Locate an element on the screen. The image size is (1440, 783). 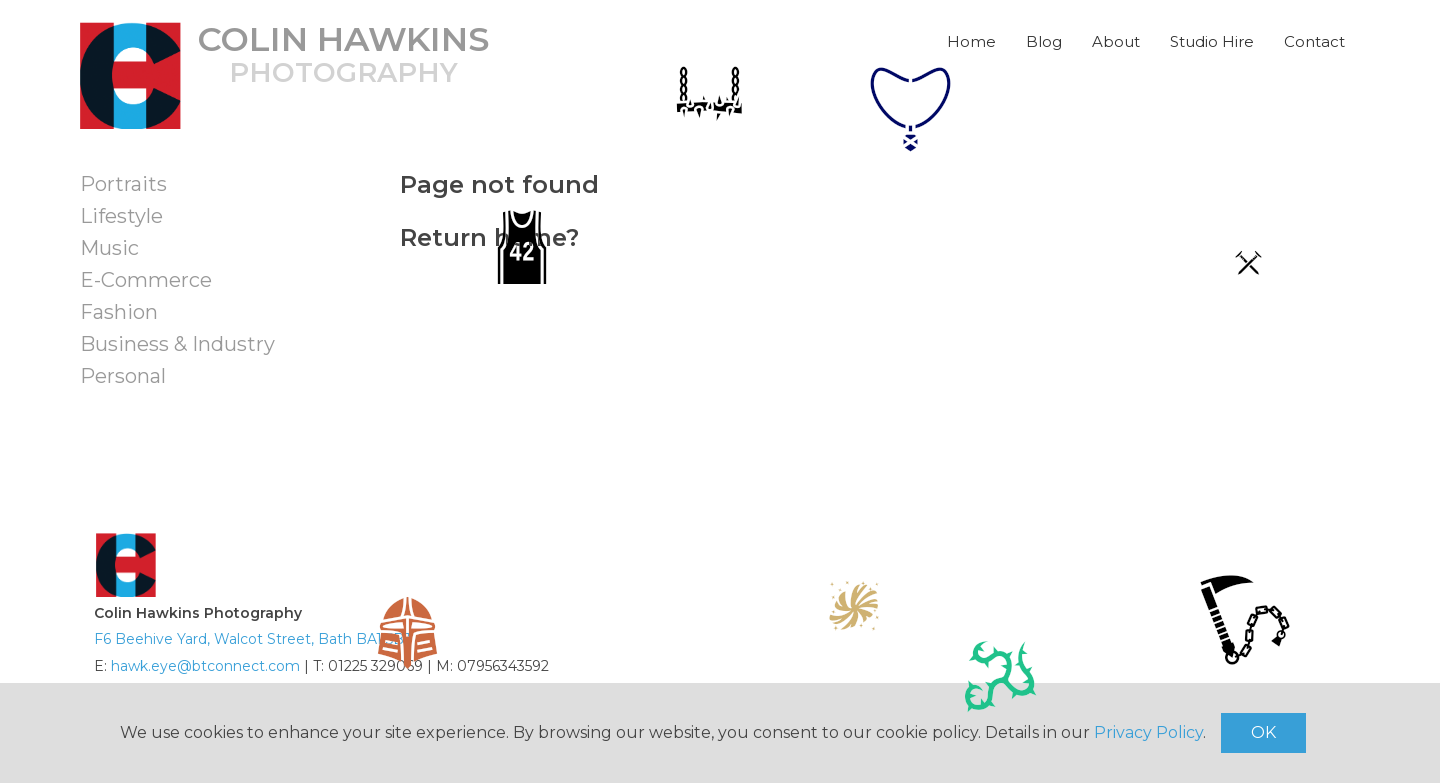
select knight or warrior class is located at coordinates (407, 631).